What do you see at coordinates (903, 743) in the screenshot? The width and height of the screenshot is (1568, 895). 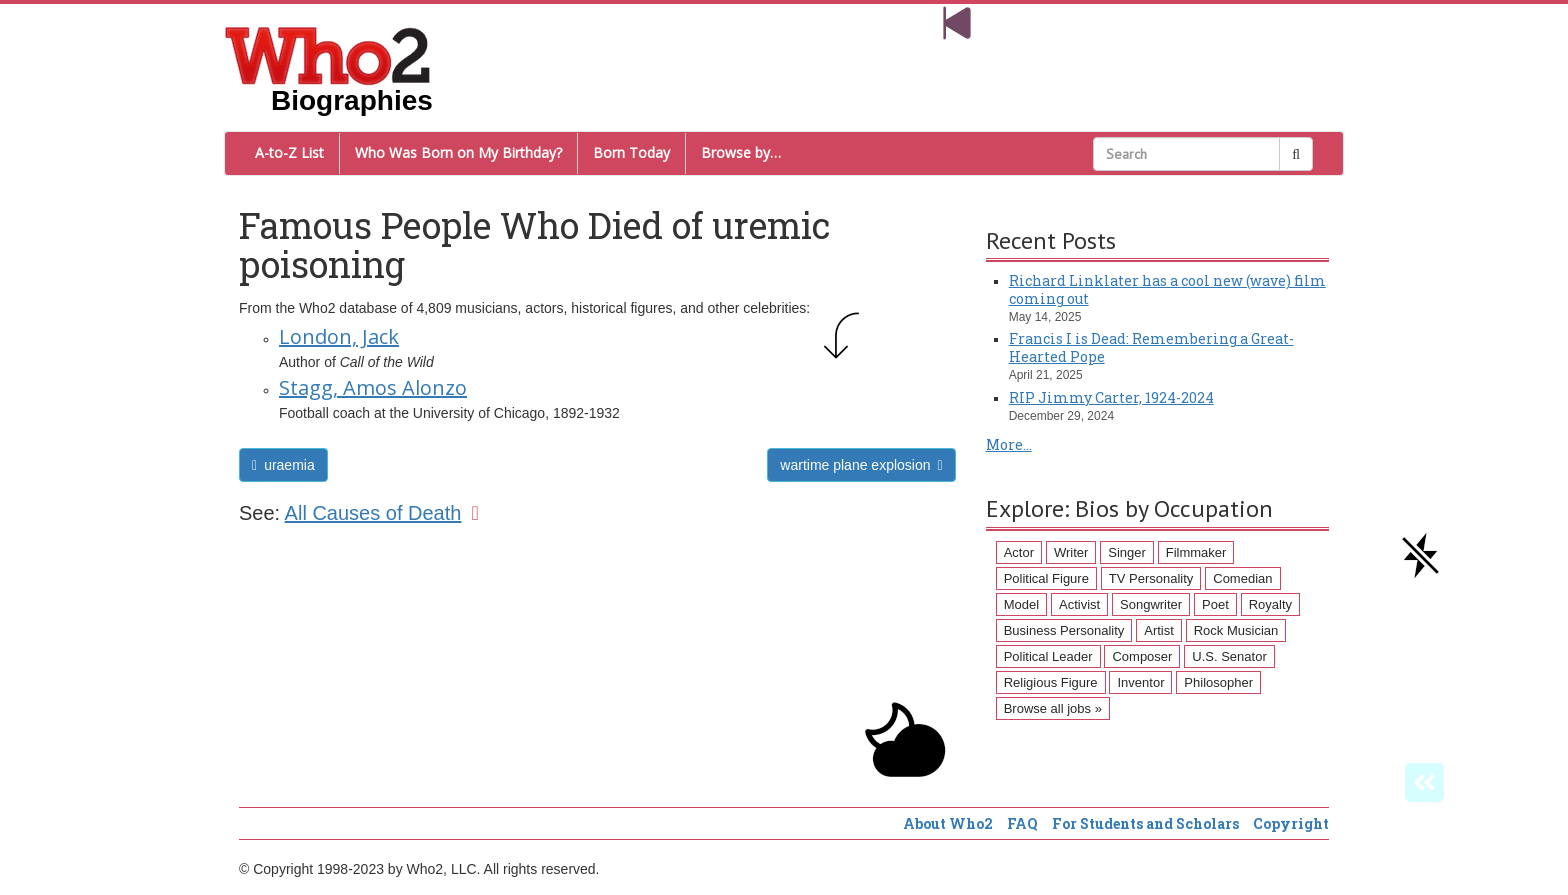 I see `indicates nighttime or evening weather conditions` at bounding box center [903, 743].